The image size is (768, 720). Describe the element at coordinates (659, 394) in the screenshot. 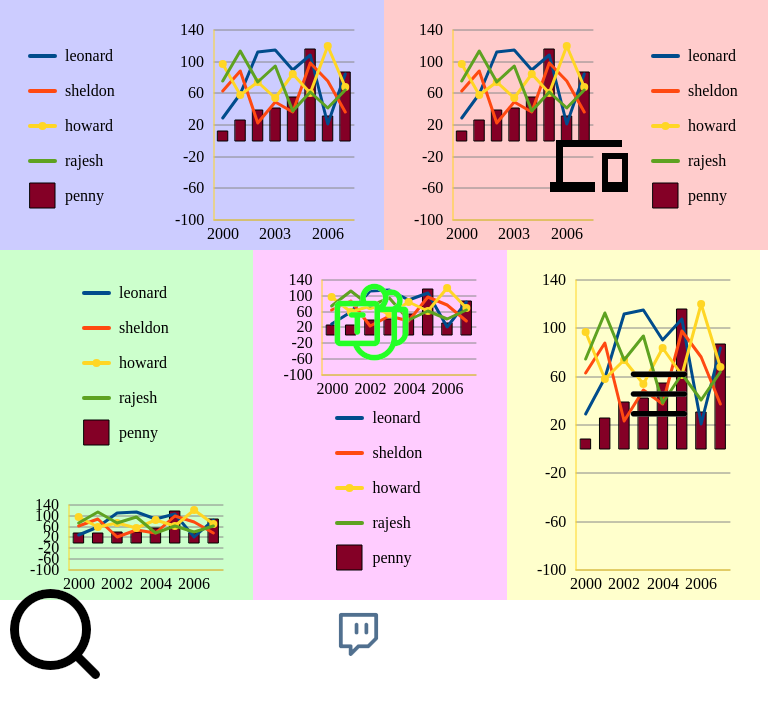

I see `justify text alignment` at that location.